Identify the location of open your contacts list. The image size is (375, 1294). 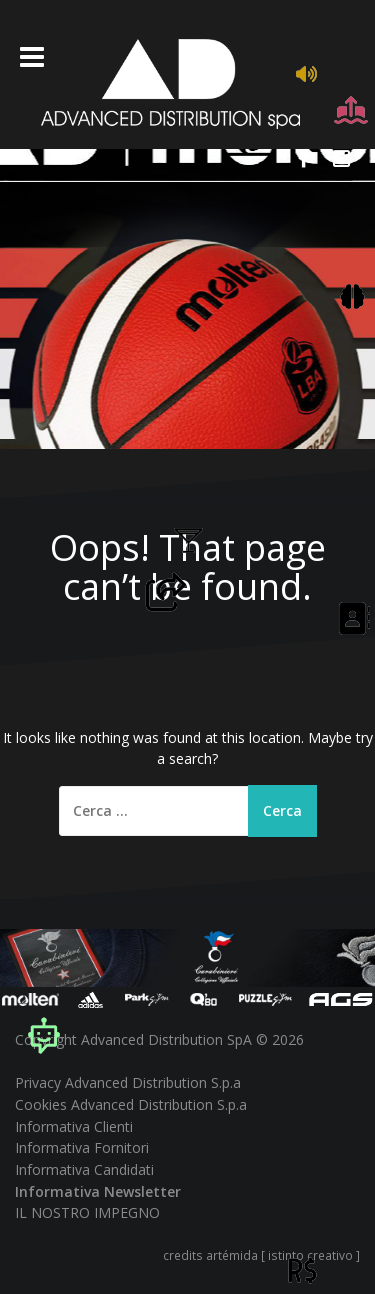
(353, 618).